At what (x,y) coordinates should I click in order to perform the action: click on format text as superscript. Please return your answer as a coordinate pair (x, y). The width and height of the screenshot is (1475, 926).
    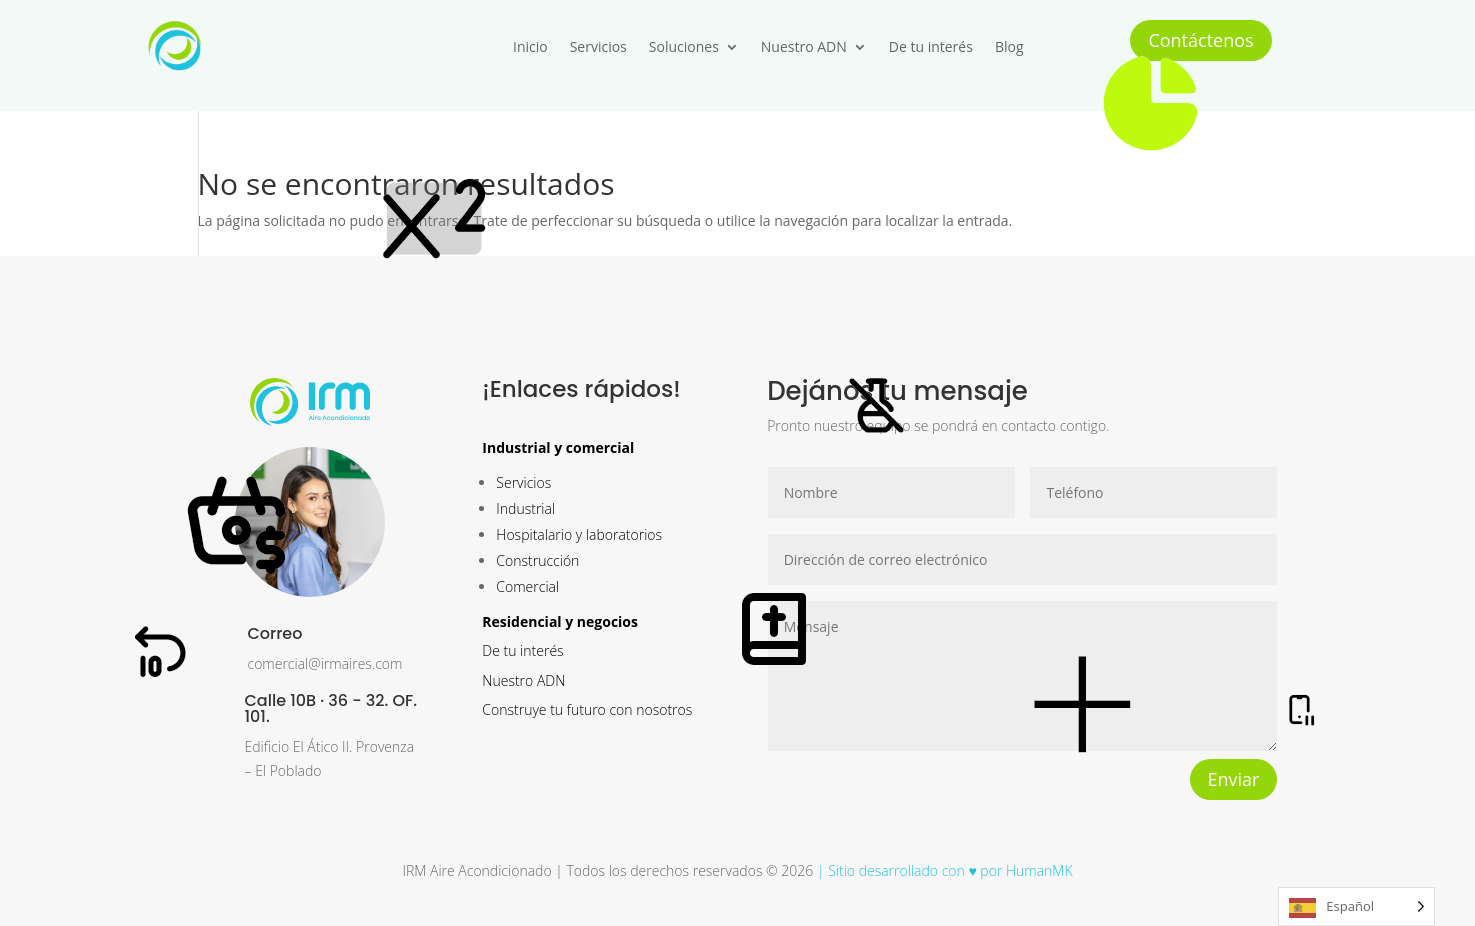
    Looking at the image, I should click on (428, 220).